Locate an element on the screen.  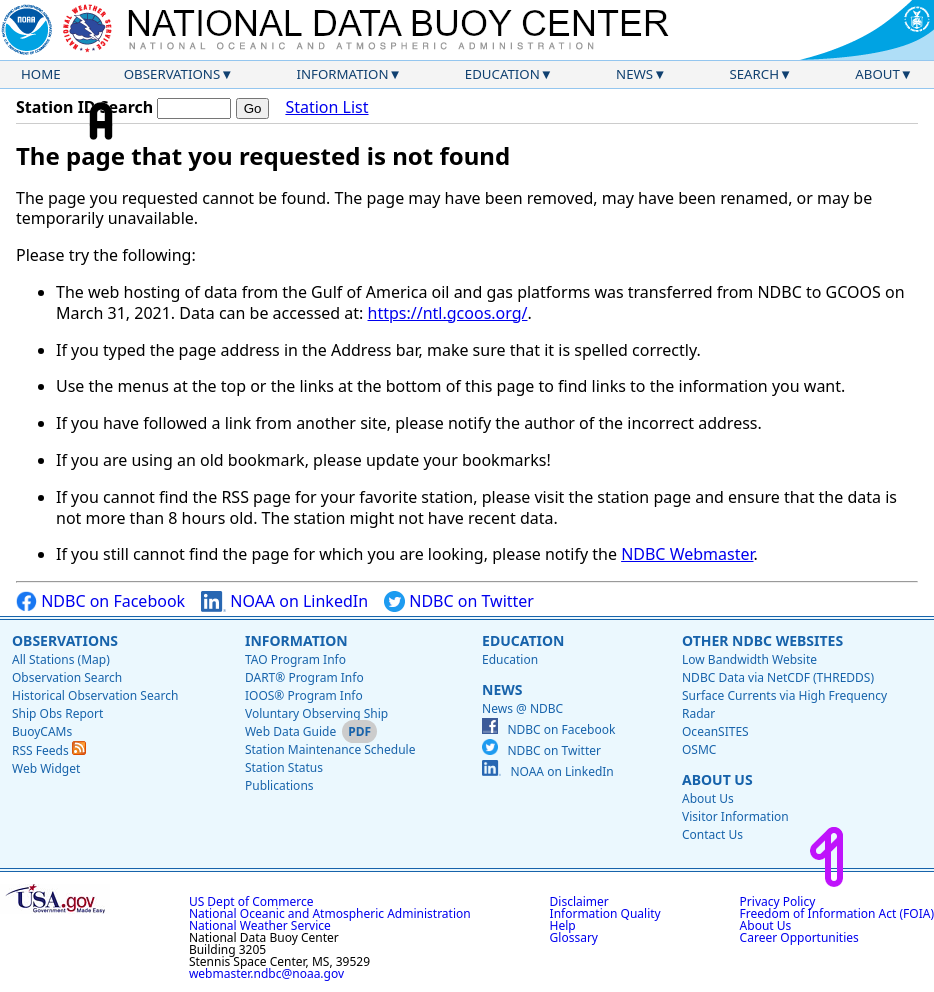
adjust text or font settings is located at coordinates (101, 121).